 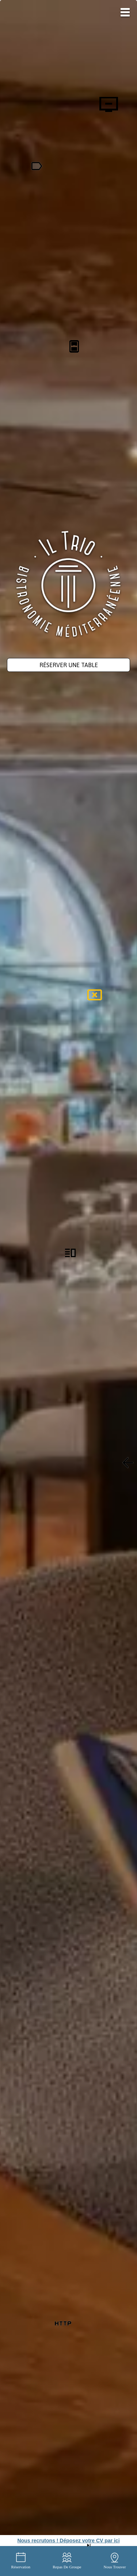 What do you see at coordinates (74, 346) in the screenshot?
I see `view window sensor status` at bounding box center [74, 346].